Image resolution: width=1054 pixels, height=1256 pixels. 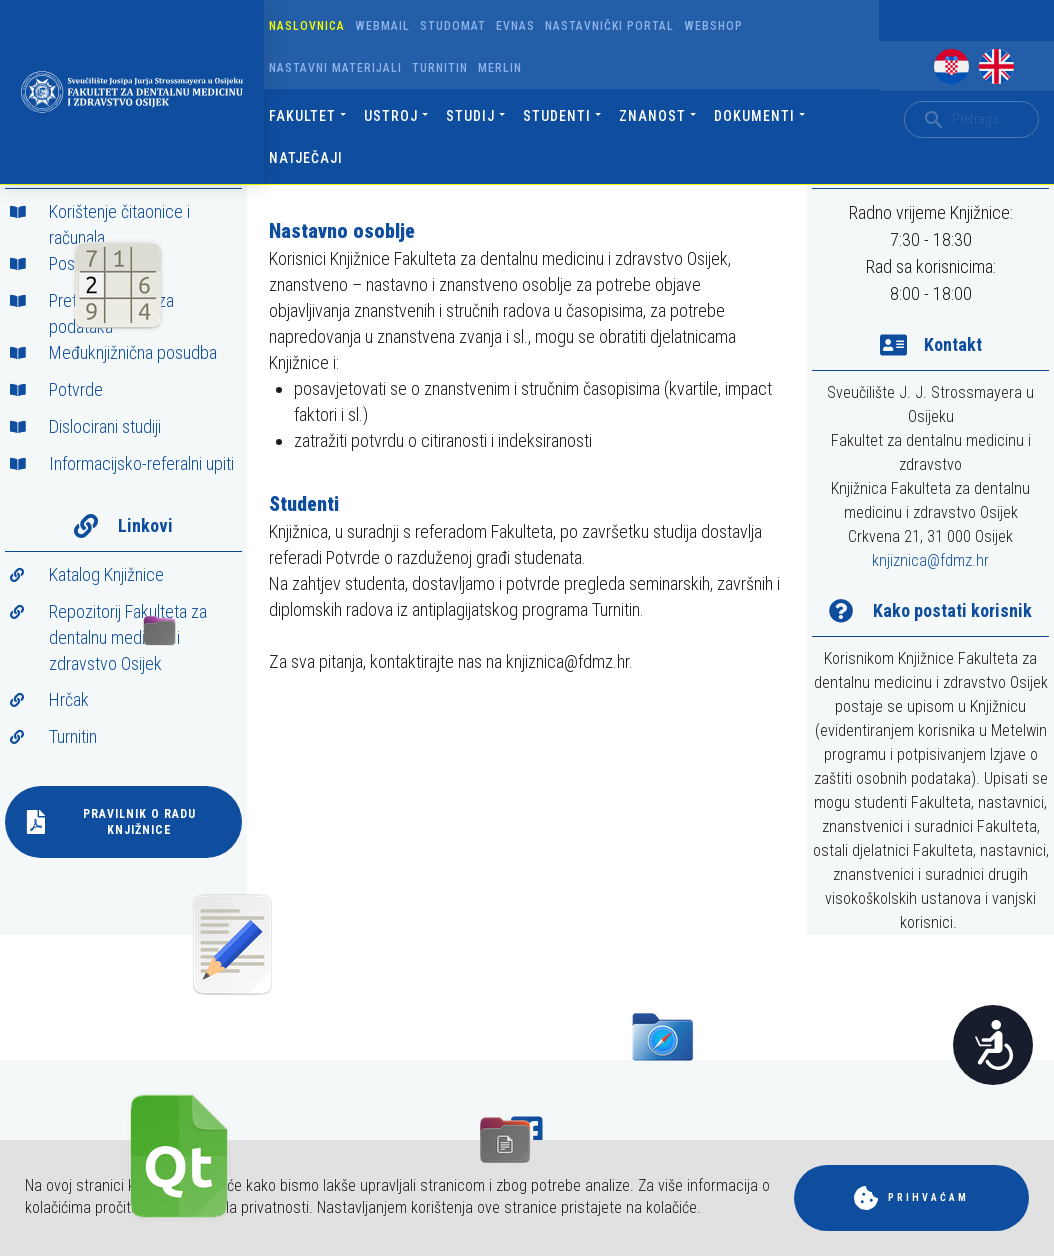 What do you see at coordinates (159, 630) in the screenshot?
I see `open a folder to view its contents` at bounding box center [159, 630].